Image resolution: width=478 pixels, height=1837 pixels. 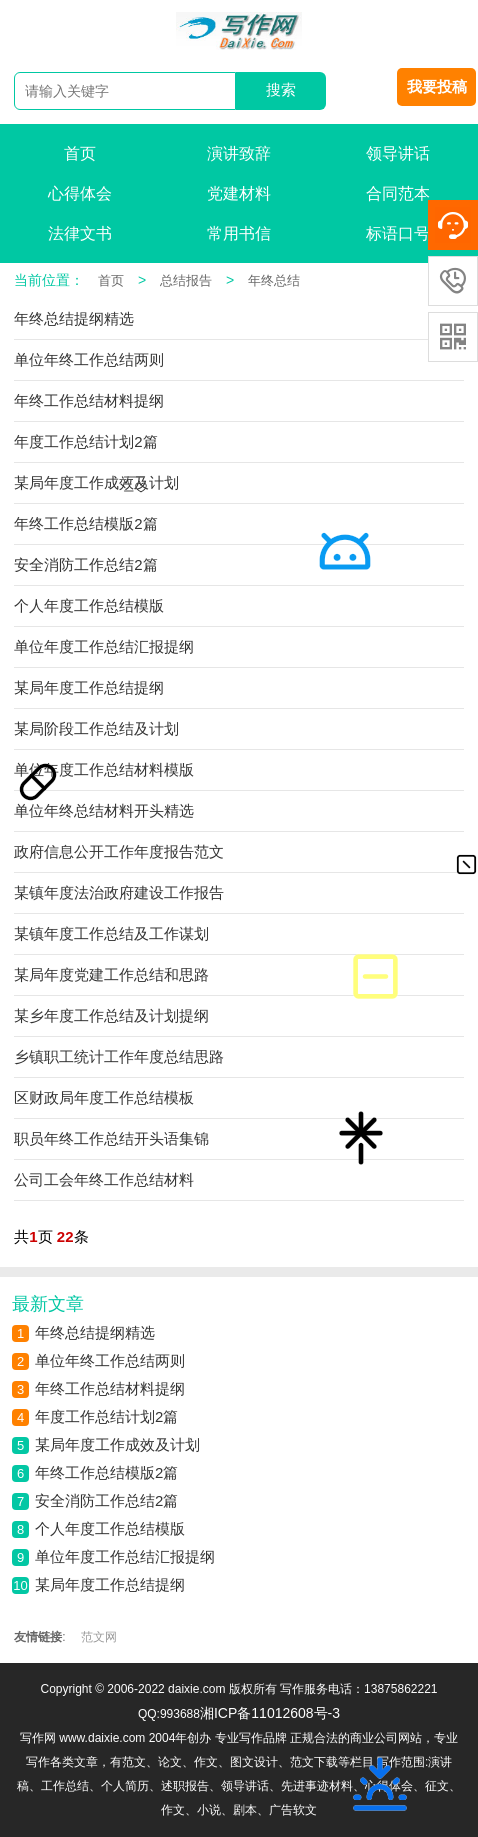 What do you see at coordinates (375, 976) in the screenshot?
I see `remove a file from the diff view` at bounding box center [375, 976].